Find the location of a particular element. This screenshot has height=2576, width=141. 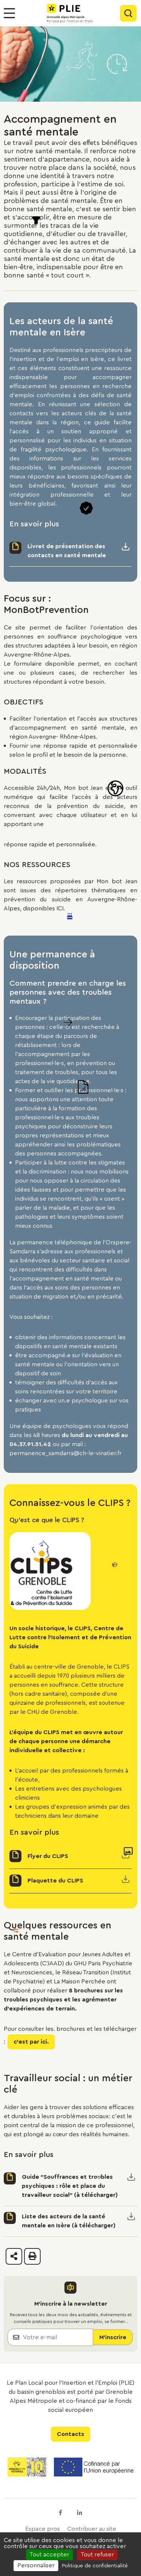

view birthday or celebration events is located at coordinates (70, 916).